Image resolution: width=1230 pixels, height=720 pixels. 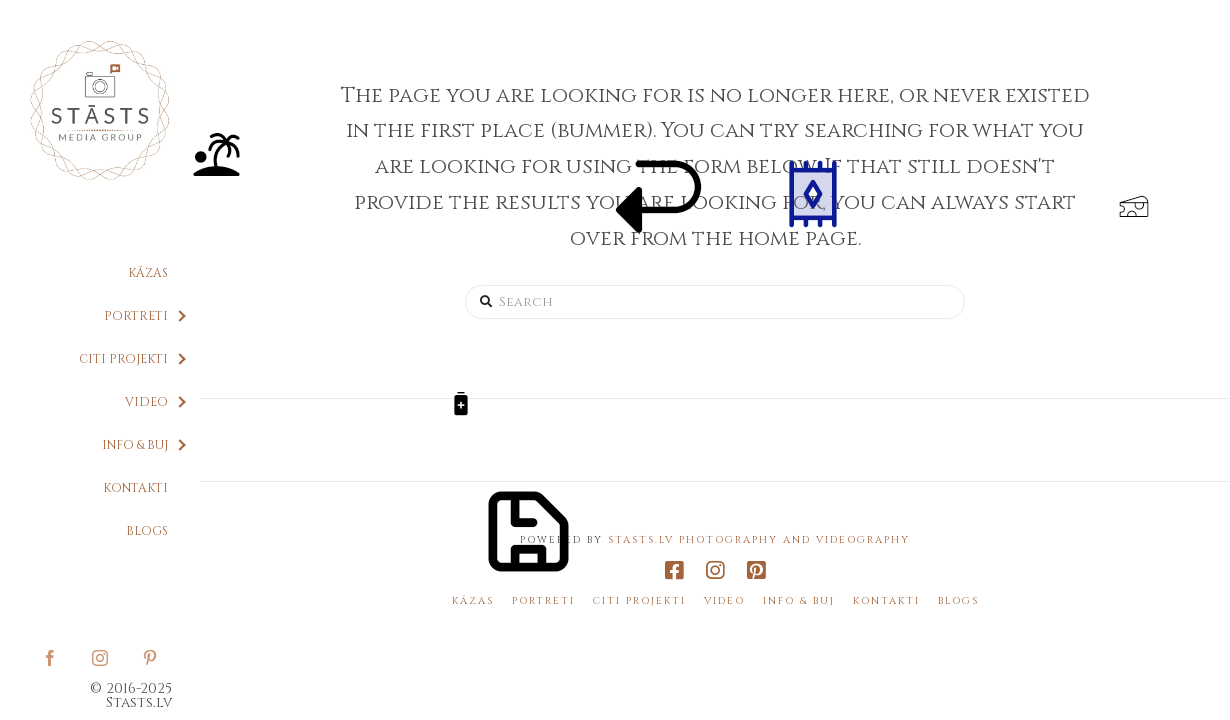 What do you see at coordinates (813, 194) in the screenshot?
I see `browse rugs or floor decor in a home furnishing app` at bounding box center [813, 194].